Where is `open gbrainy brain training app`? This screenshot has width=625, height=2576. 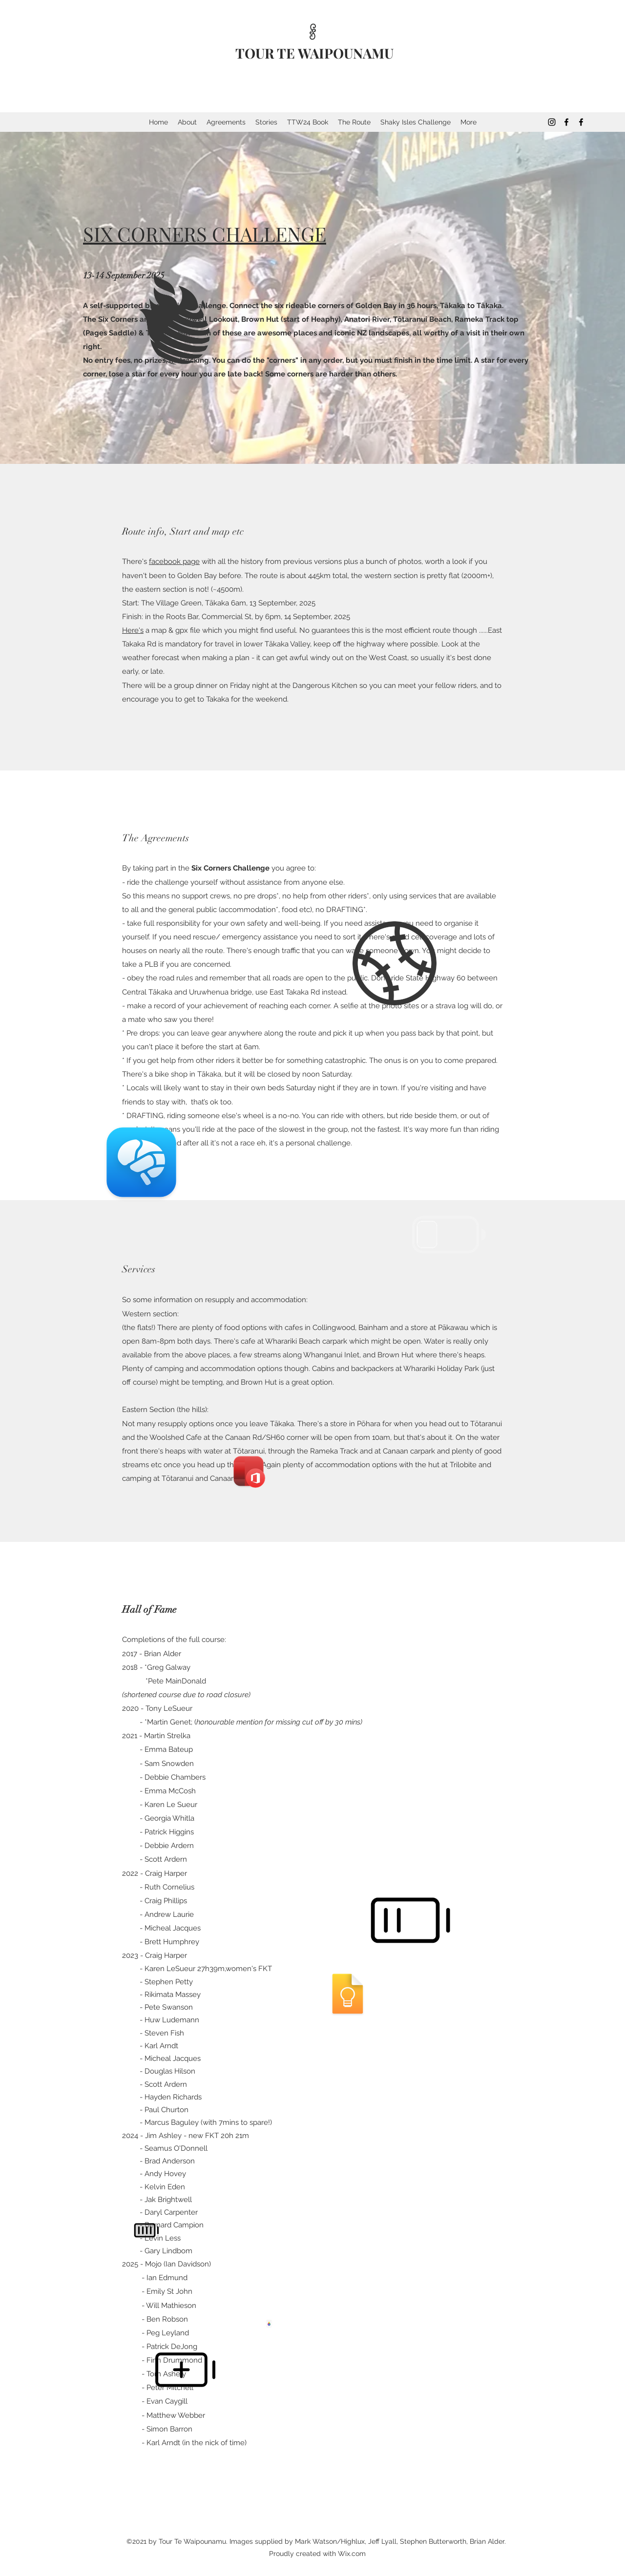 open gbrainy brain training app is located at coordinates (141, 1162).